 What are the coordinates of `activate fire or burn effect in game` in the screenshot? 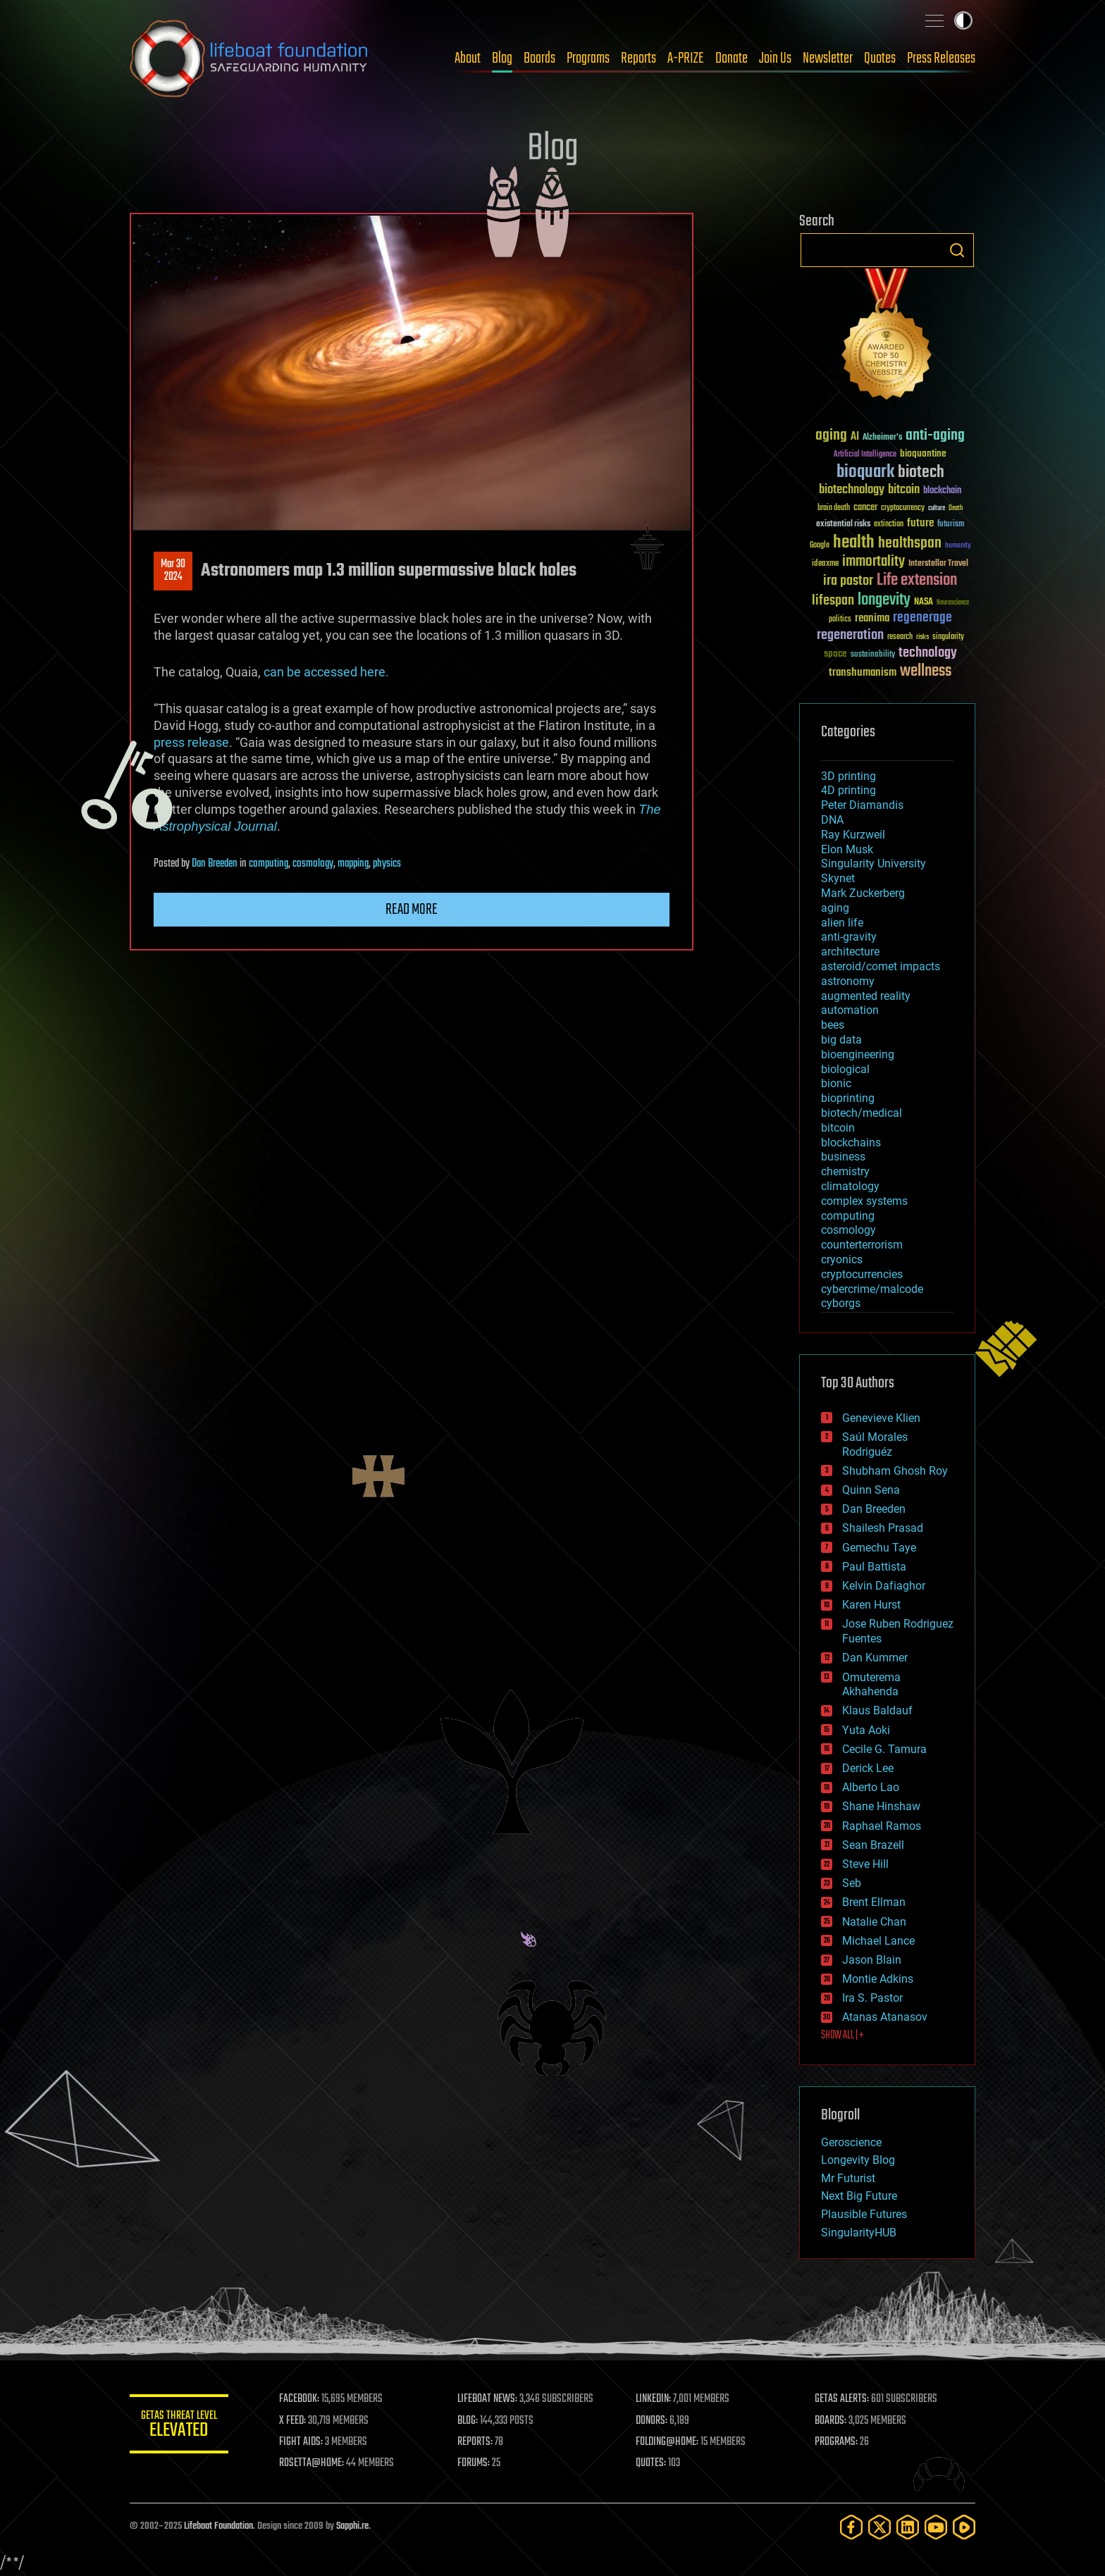 It's located at (528, 1938).